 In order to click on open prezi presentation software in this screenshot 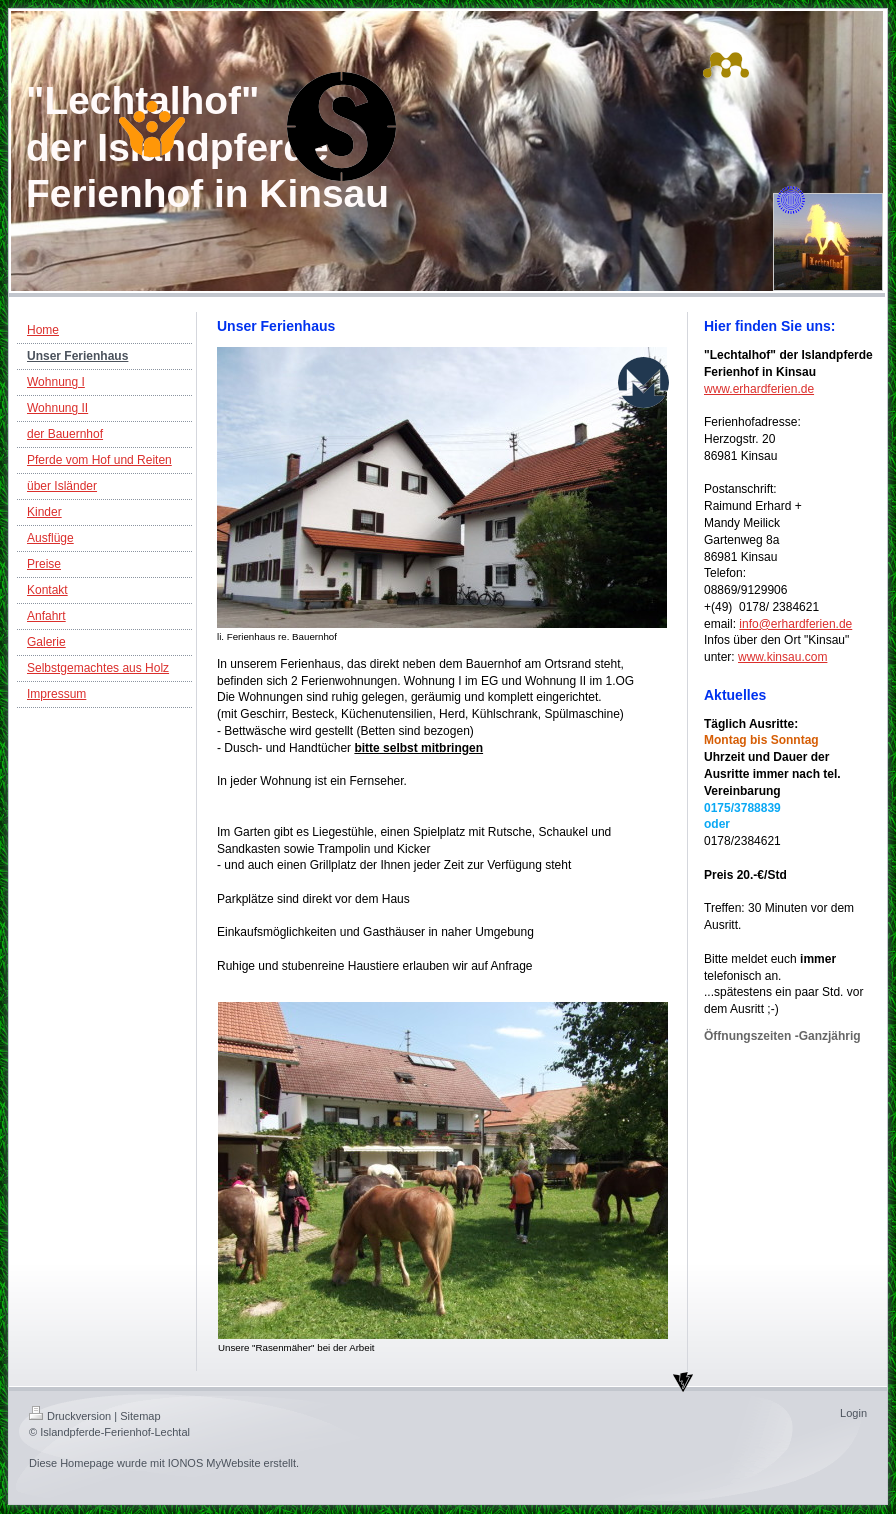, I will do `click(791, 200)`.